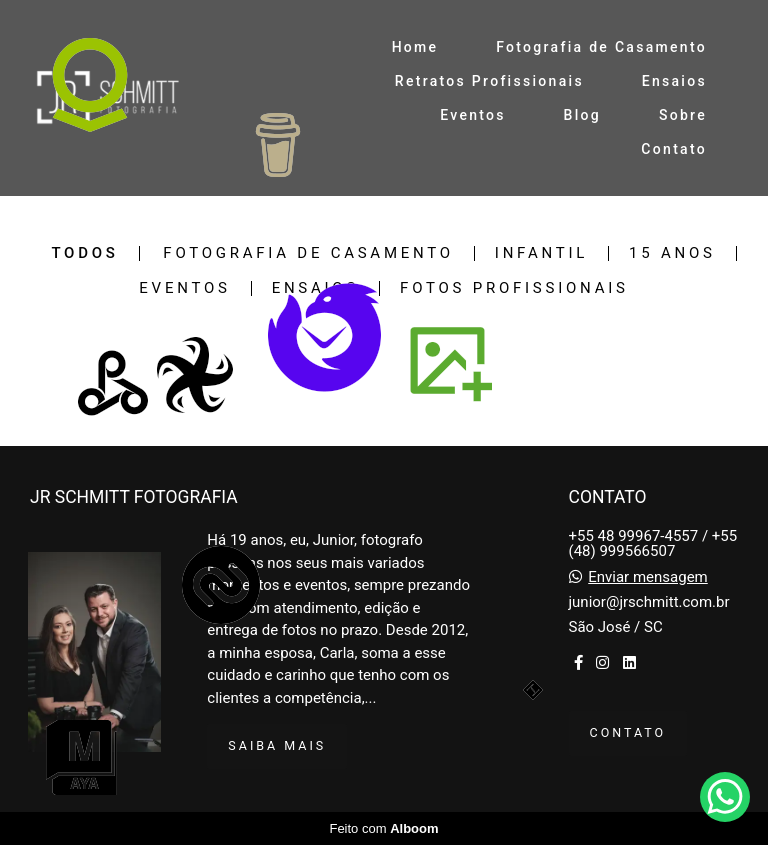 This screenshot has height=845, width=768. Describe the element at coordinates (278, 145) in the screenshot. I see `support the creator via Buy Me a Coffee` at that location.